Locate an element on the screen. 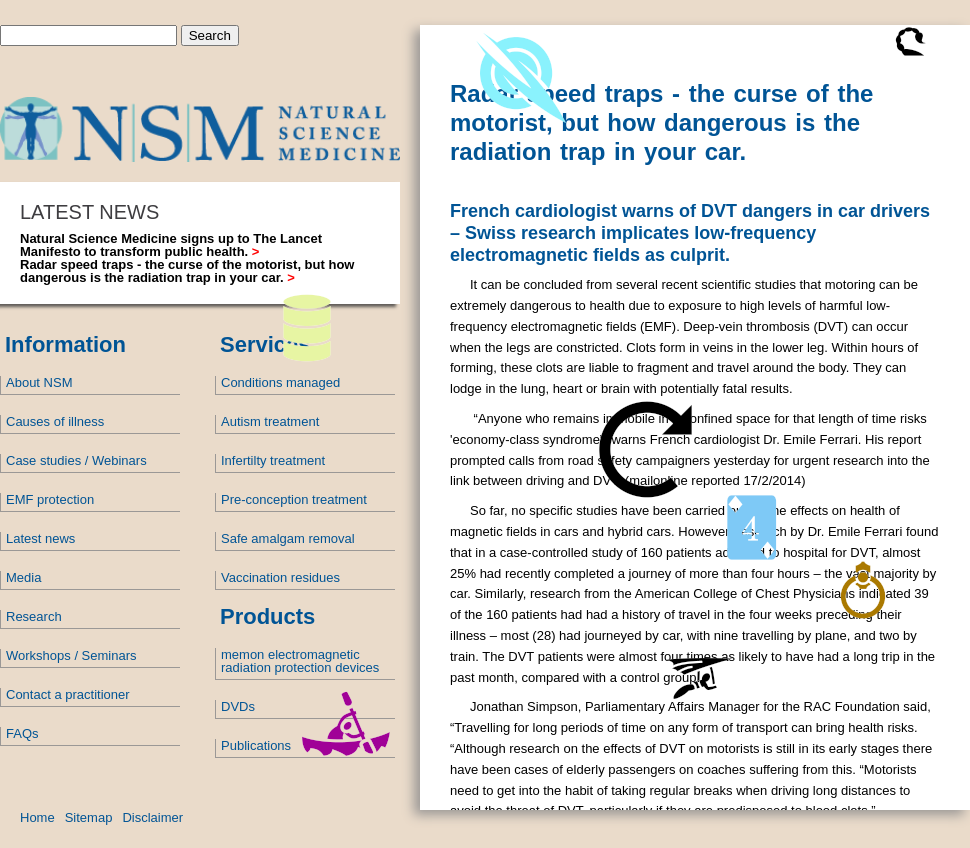 Image resolution: width=970 pixels, height=848 pixels. indicates a successful hit or target achieved is located at coordinates (521, 78).